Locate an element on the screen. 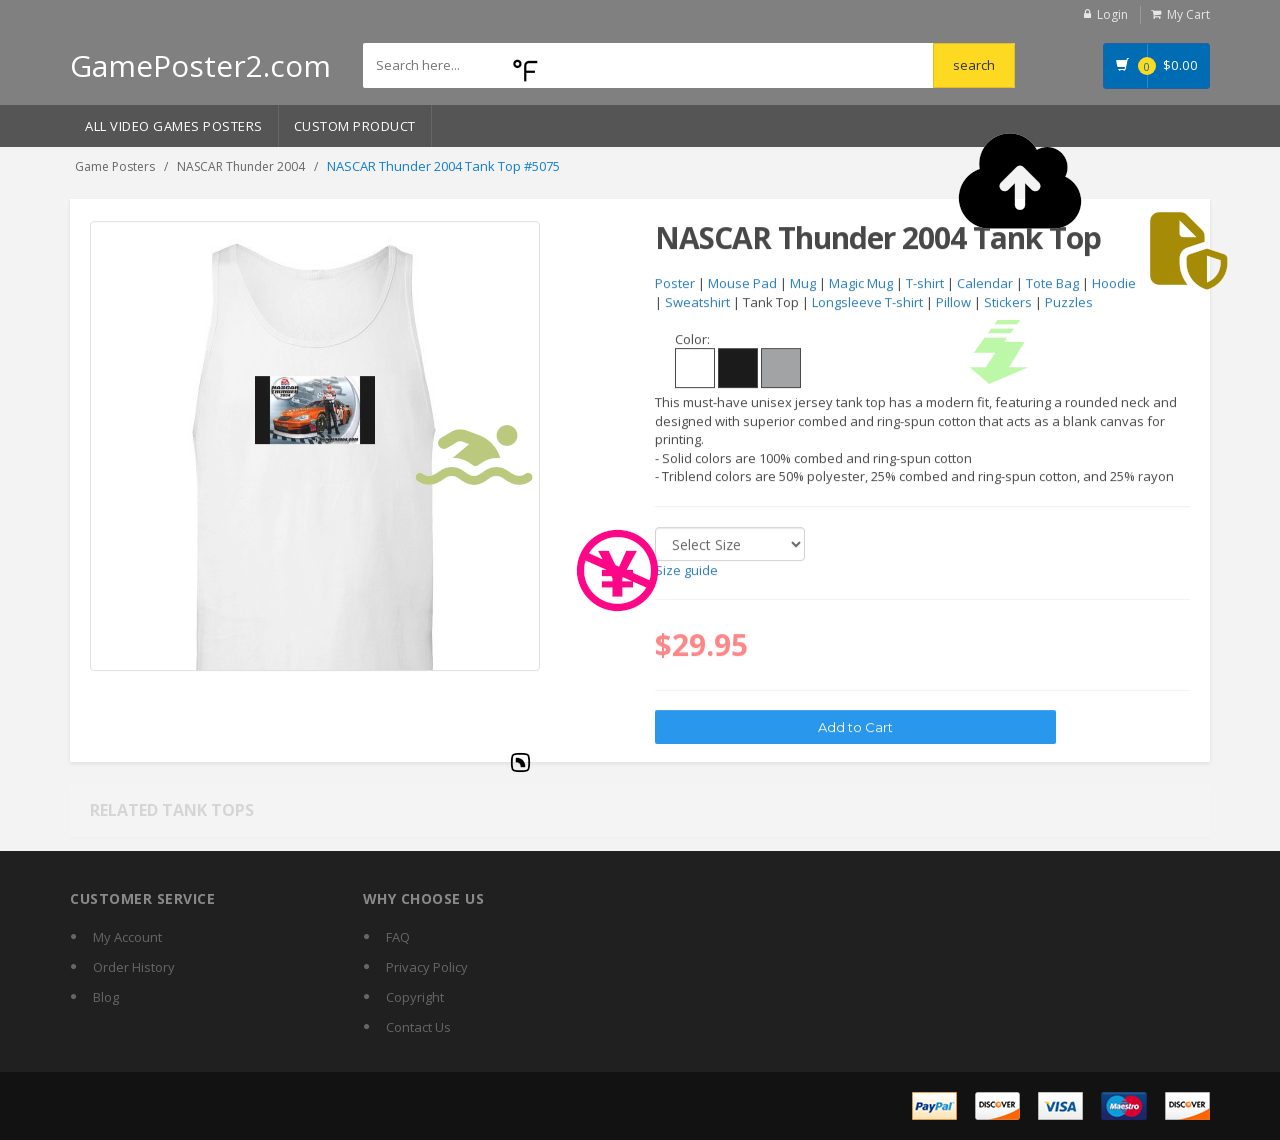 The image size is (1280, 1140). rolldown bundler logo is located at coordinates (999, 352).